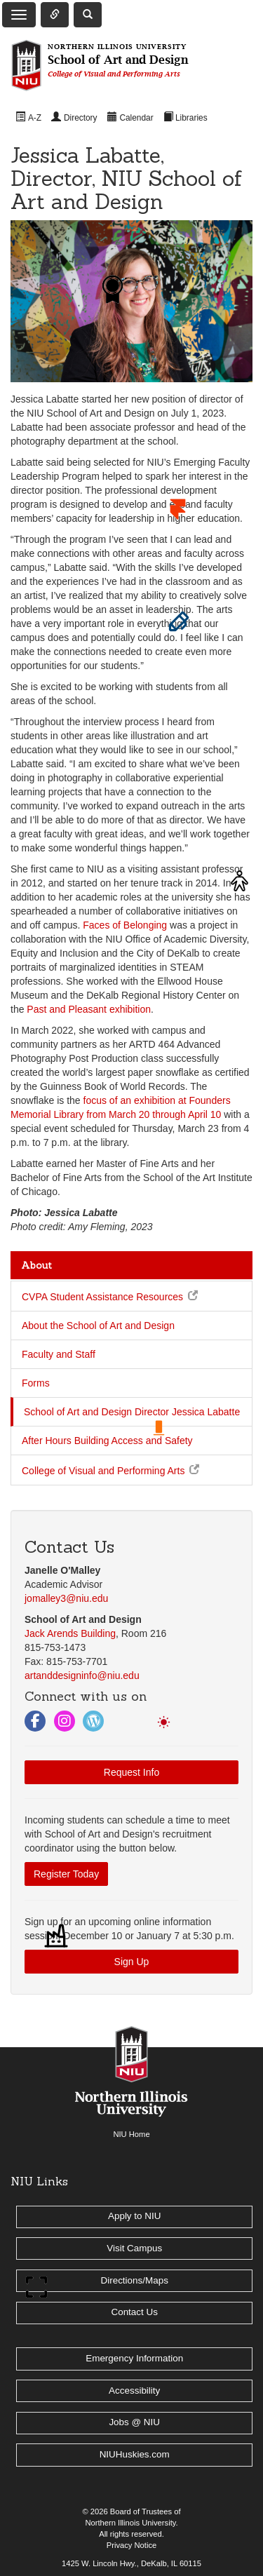 Image resolution: width=263 pixels, height=2576 pixels. What do you see at coordinates (163, 1722) in the screenshot?
I see `switch to light mode` at bounding box center [163, 1722].